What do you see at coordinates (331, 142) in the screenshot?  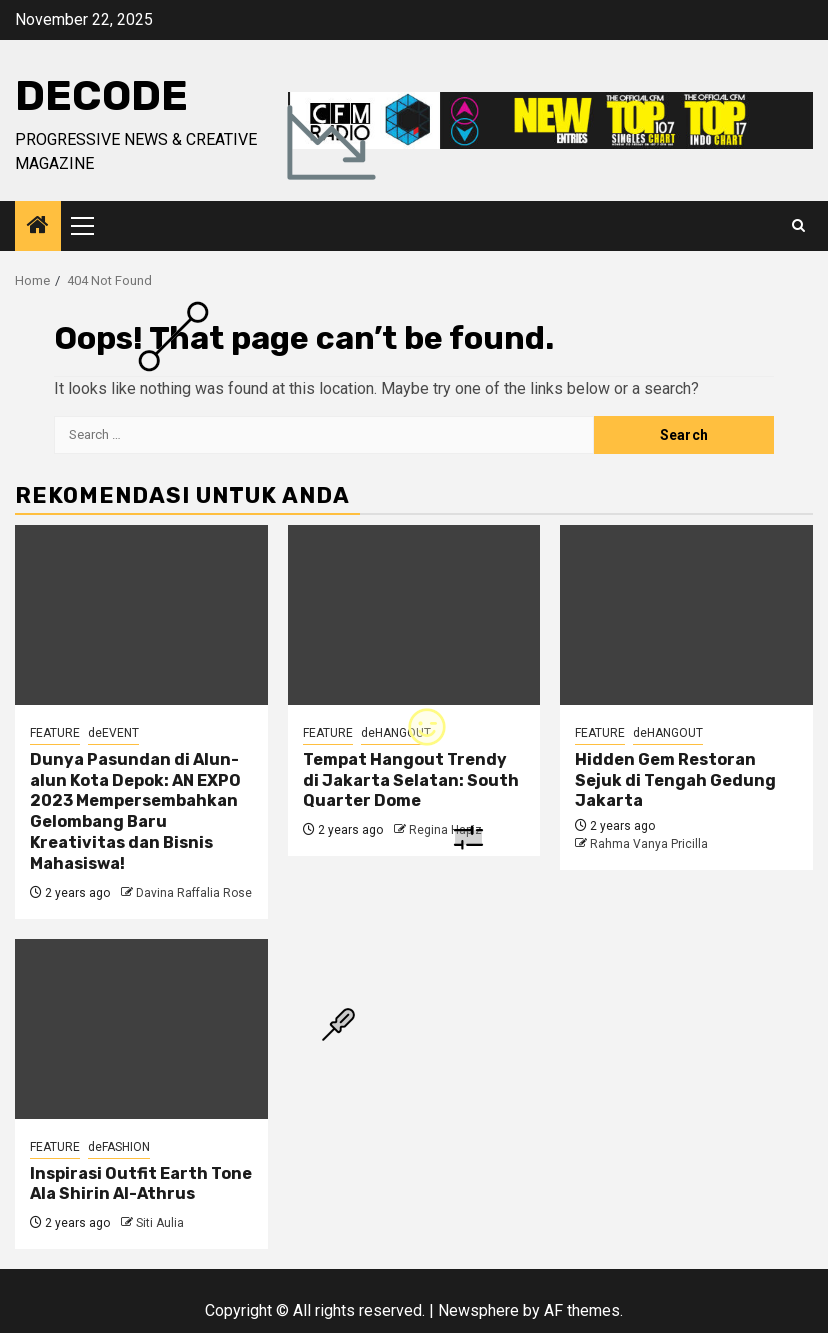 I see `view declining metrics or trends` at bounding box center [331, 142].